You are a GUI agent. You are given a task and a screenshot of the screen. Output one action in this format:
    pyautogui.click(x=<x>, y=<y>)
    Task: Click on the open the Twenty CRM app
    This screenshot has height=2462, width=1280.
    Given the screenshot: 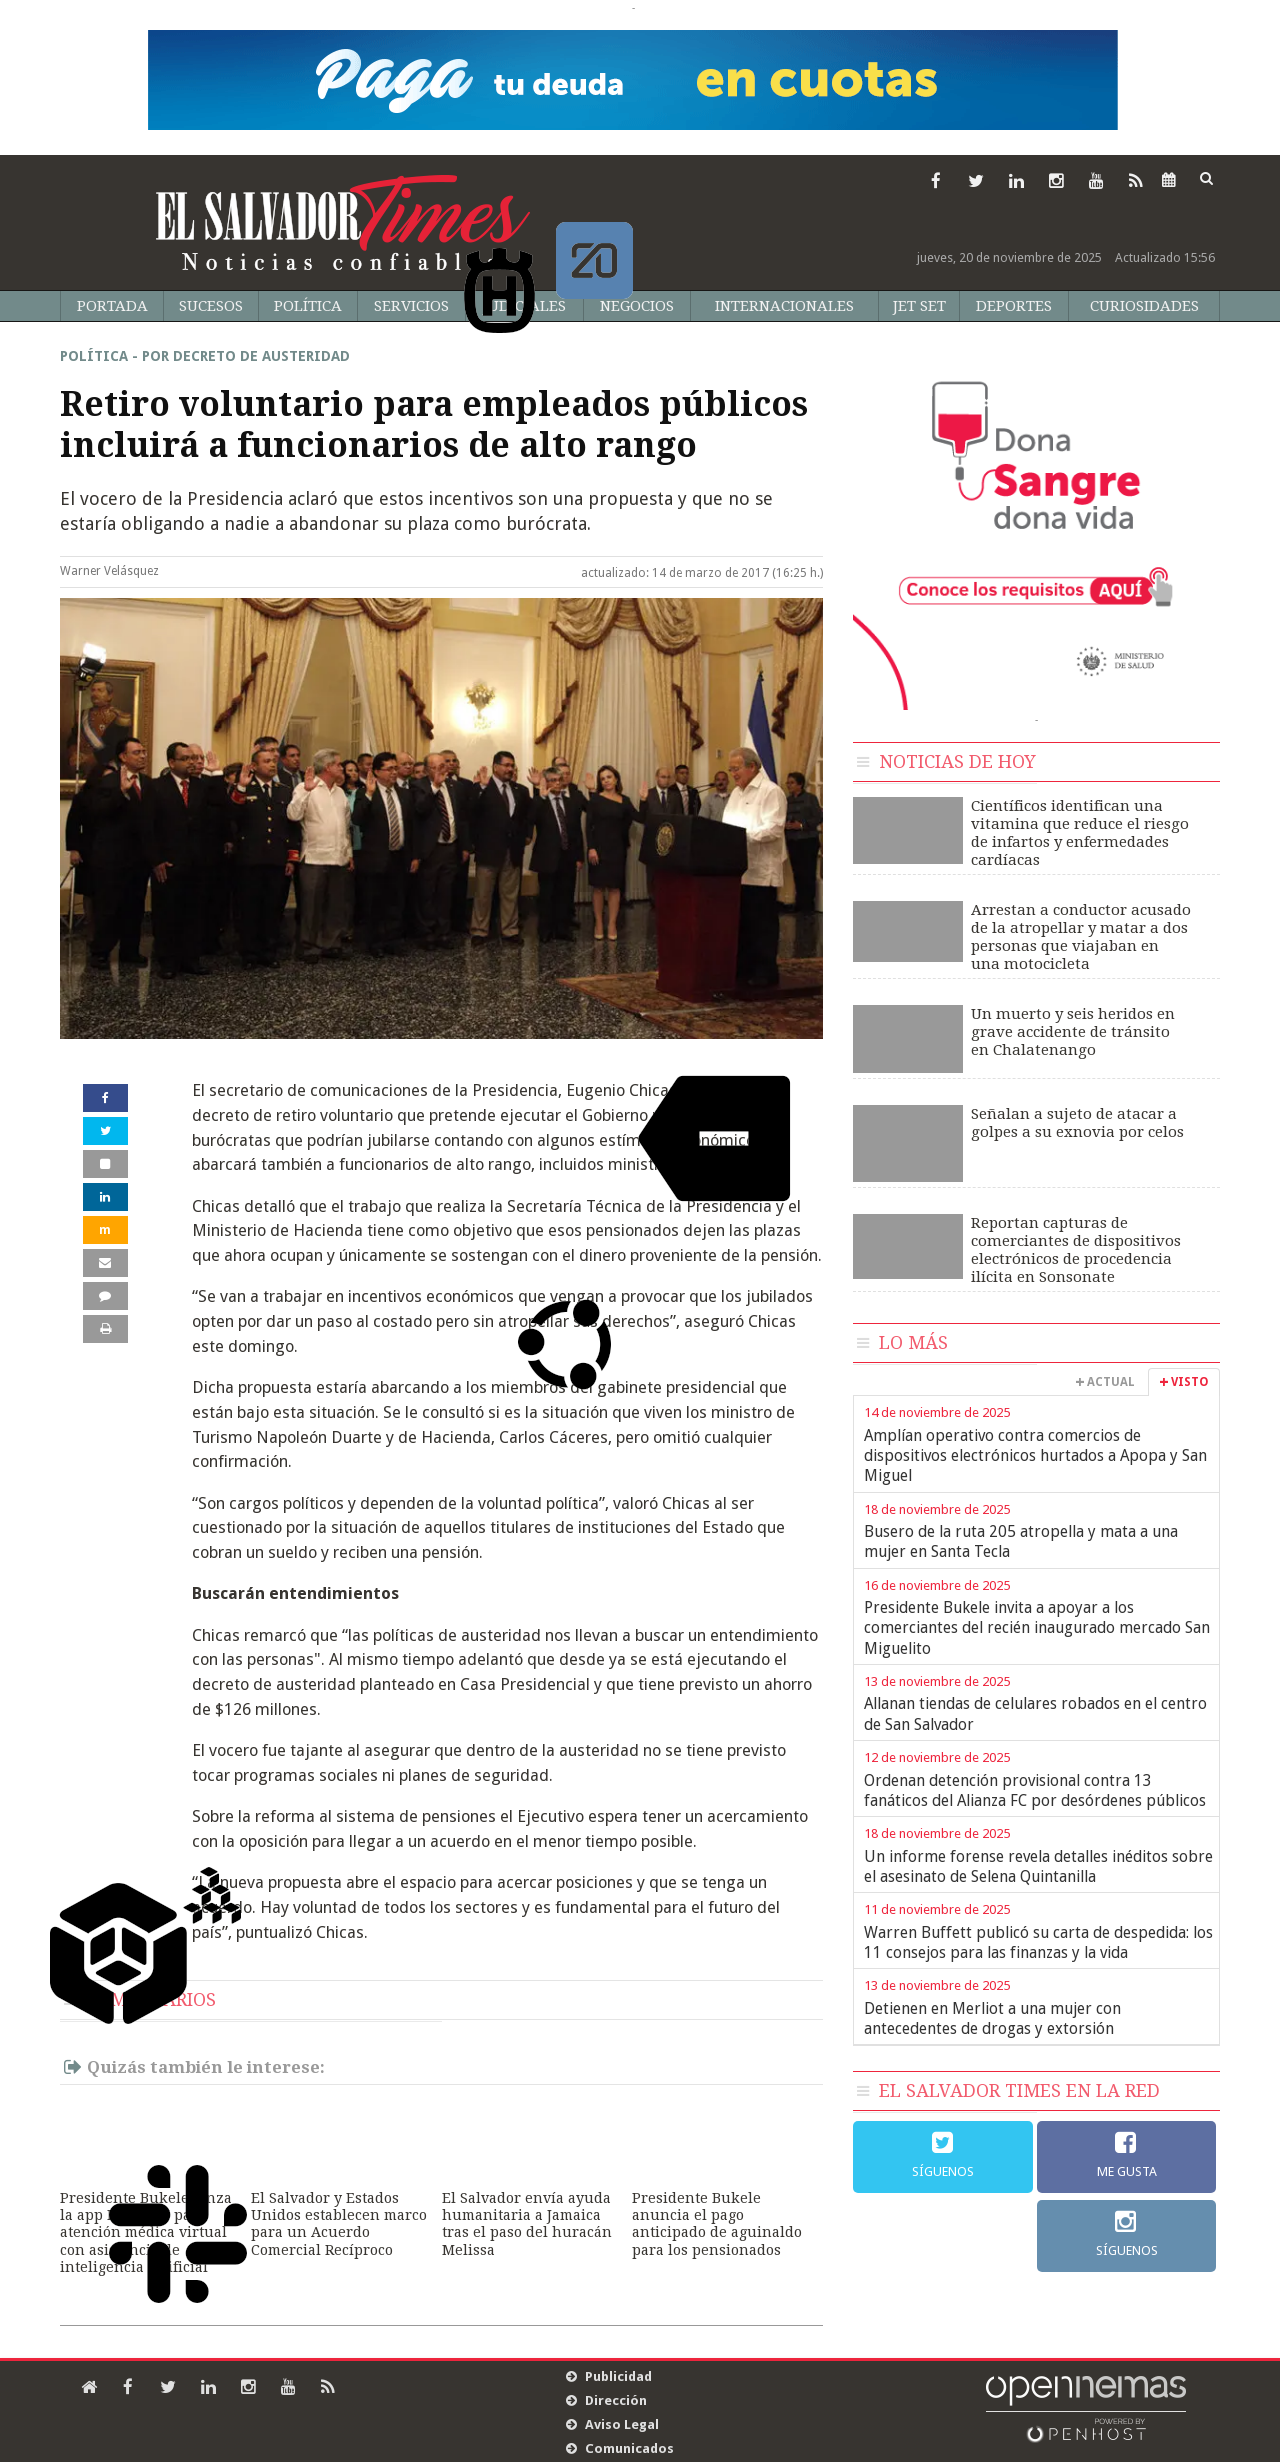 What is the action you would take?
    pyautogui.click(x=594, y=260)
    